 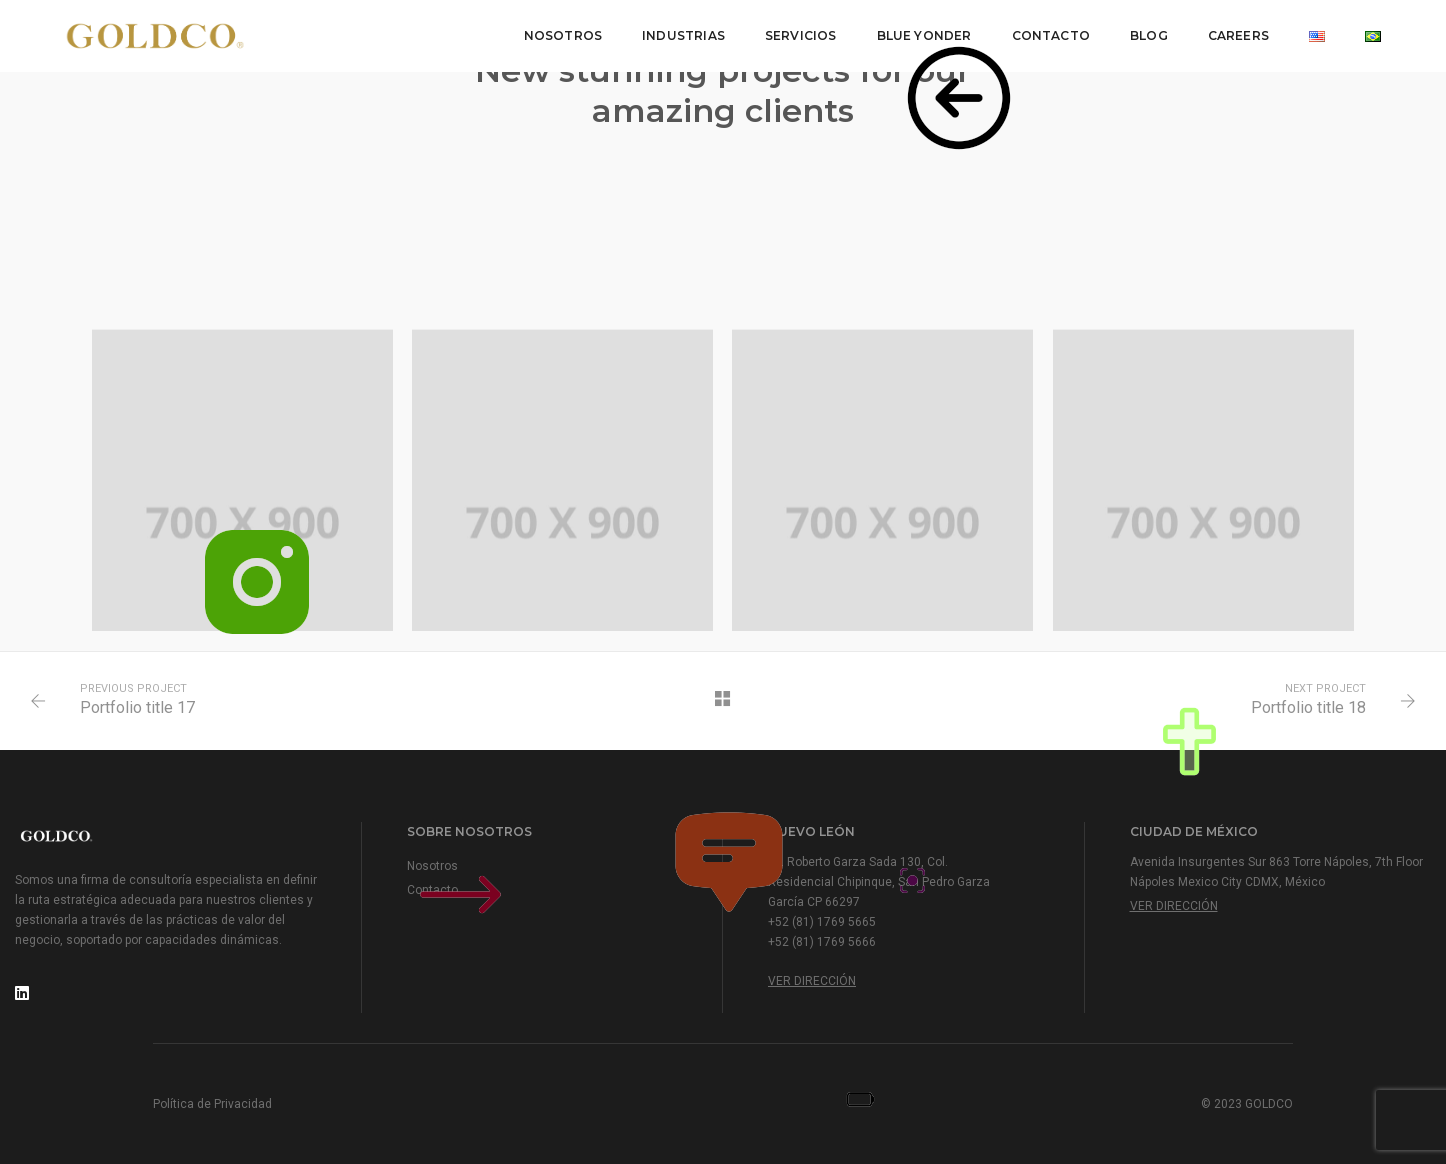 I want to click on indicates a religious or faith-based feature, so click(x=1189, y=741).